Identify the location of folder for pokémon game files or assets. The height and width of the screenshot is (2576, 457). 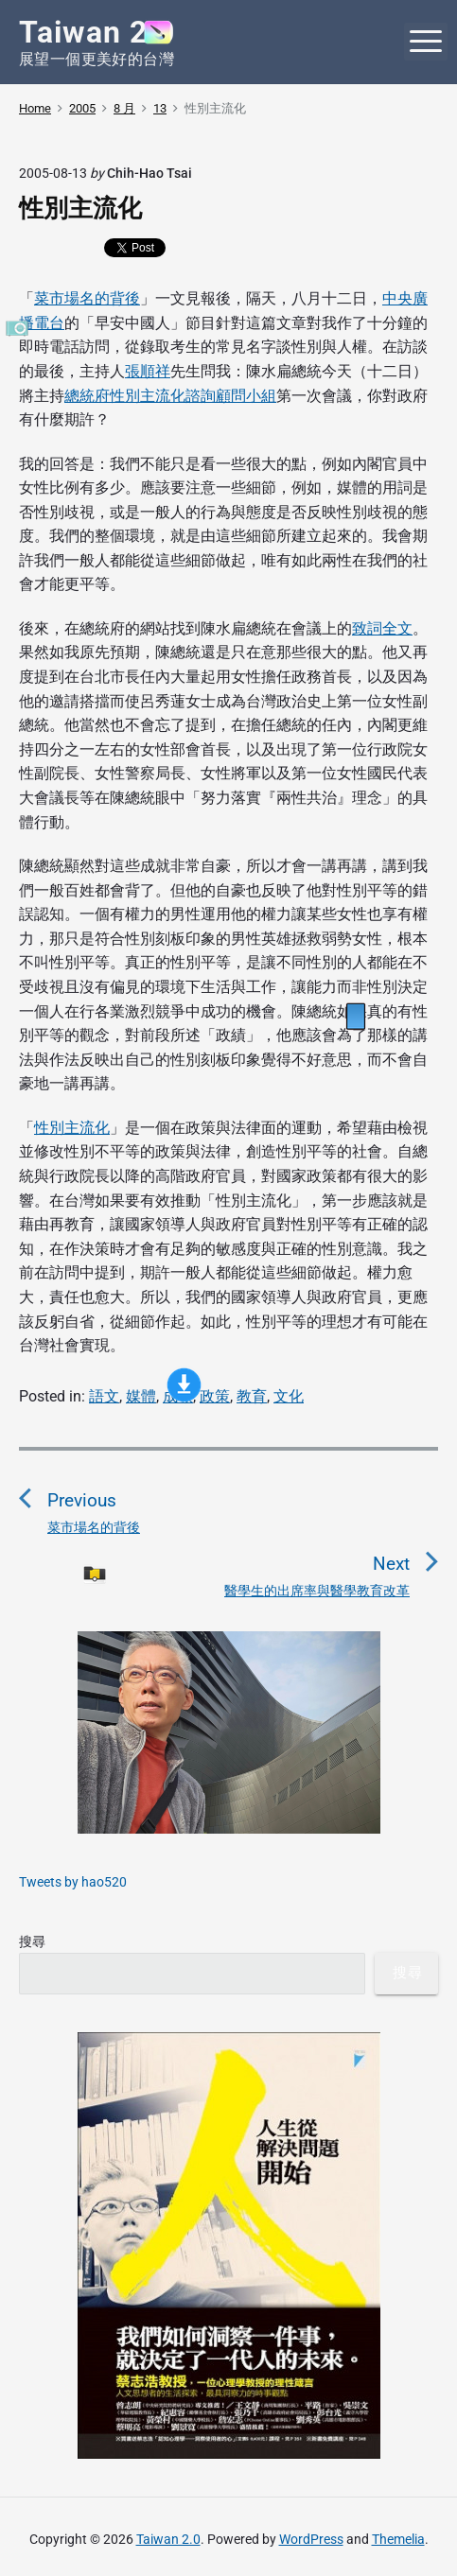
(95, 1575).